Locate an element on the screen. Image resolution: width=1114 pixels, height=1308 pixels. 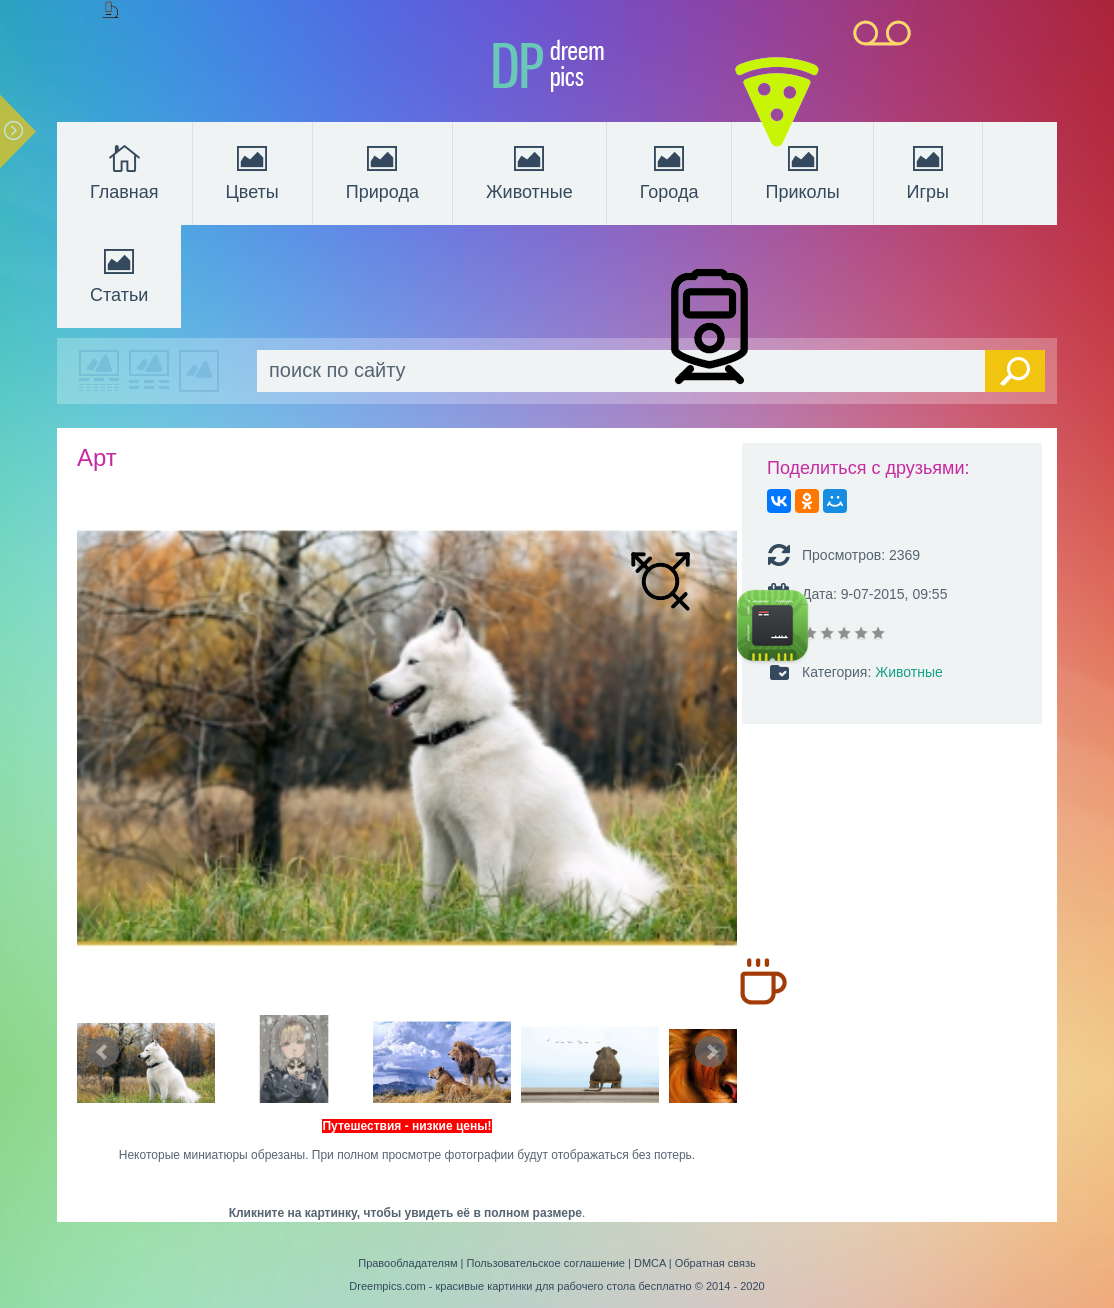
access your voicemail messages is located at coordinates (882, 33).